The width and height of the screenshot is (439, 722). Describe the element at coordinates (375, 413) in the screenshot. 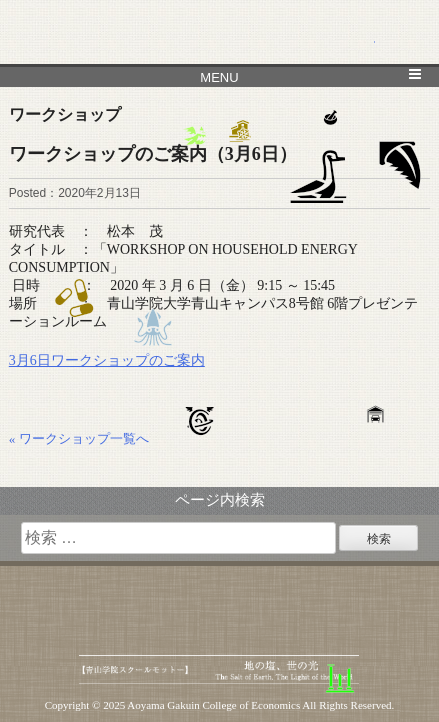

I see `access garage or parking settings` at that location.